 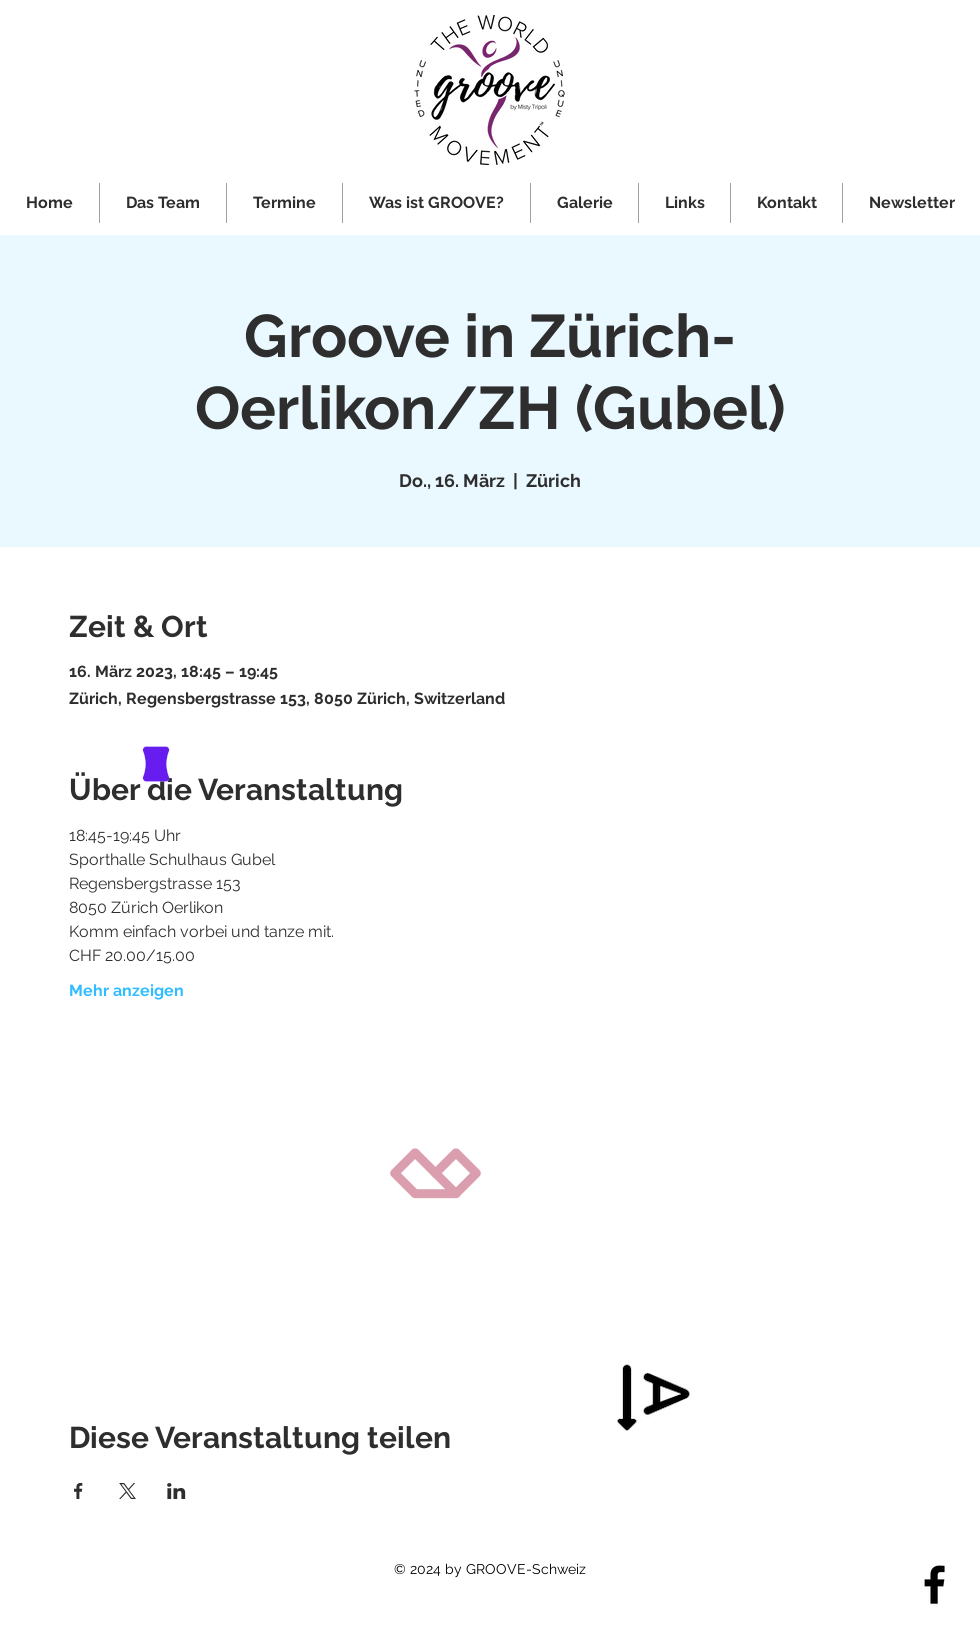 I want to click on rotate text direction downward, so click(x=652, y=1398).